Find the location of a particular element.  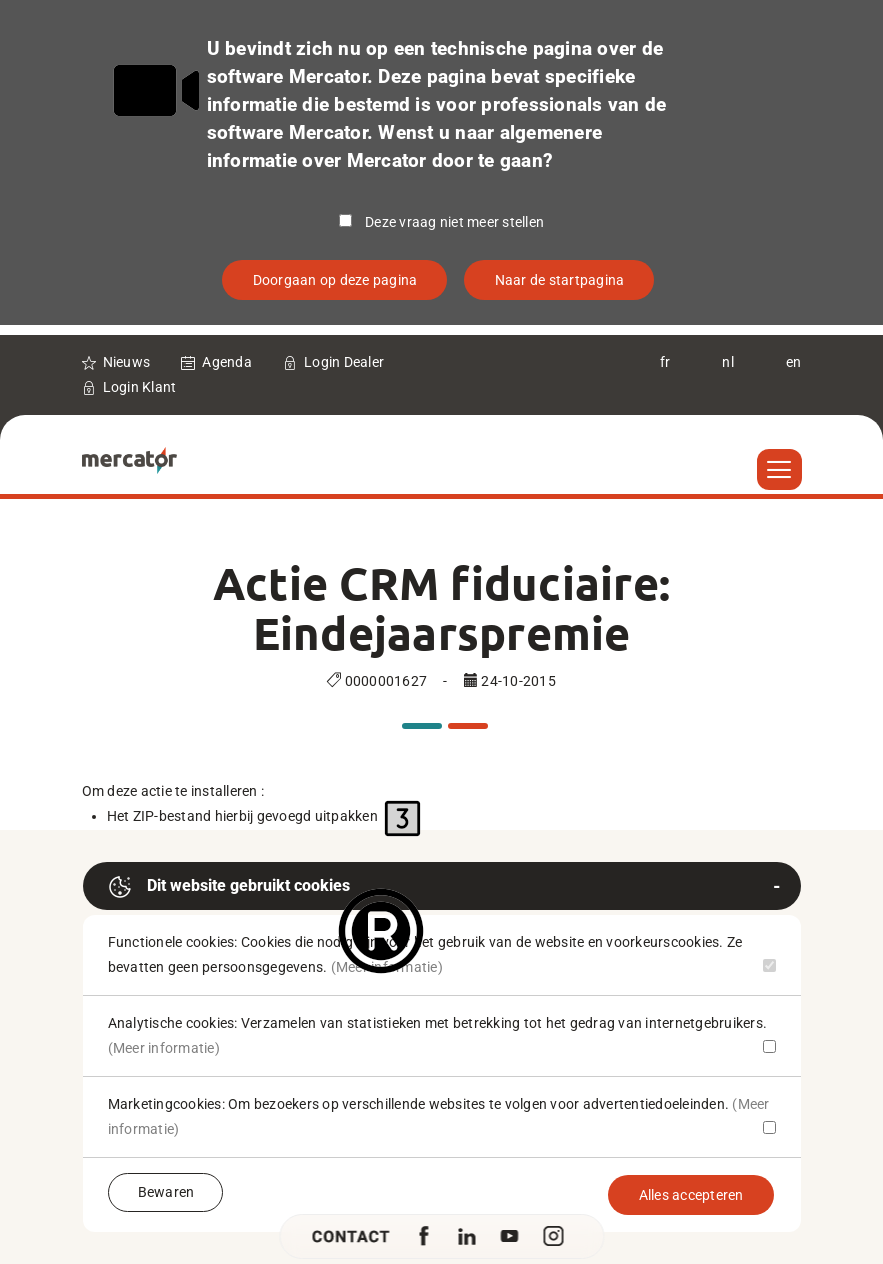

indicates registered trademark status is located at coordinates (381, 931).